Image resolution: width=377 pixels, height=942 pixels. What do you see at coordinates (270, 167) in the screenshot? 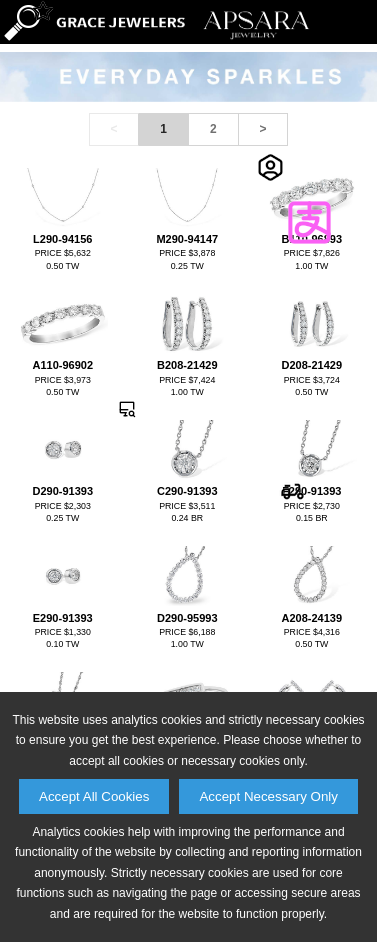
I see `view user profile` at bounding box center [270, 167].